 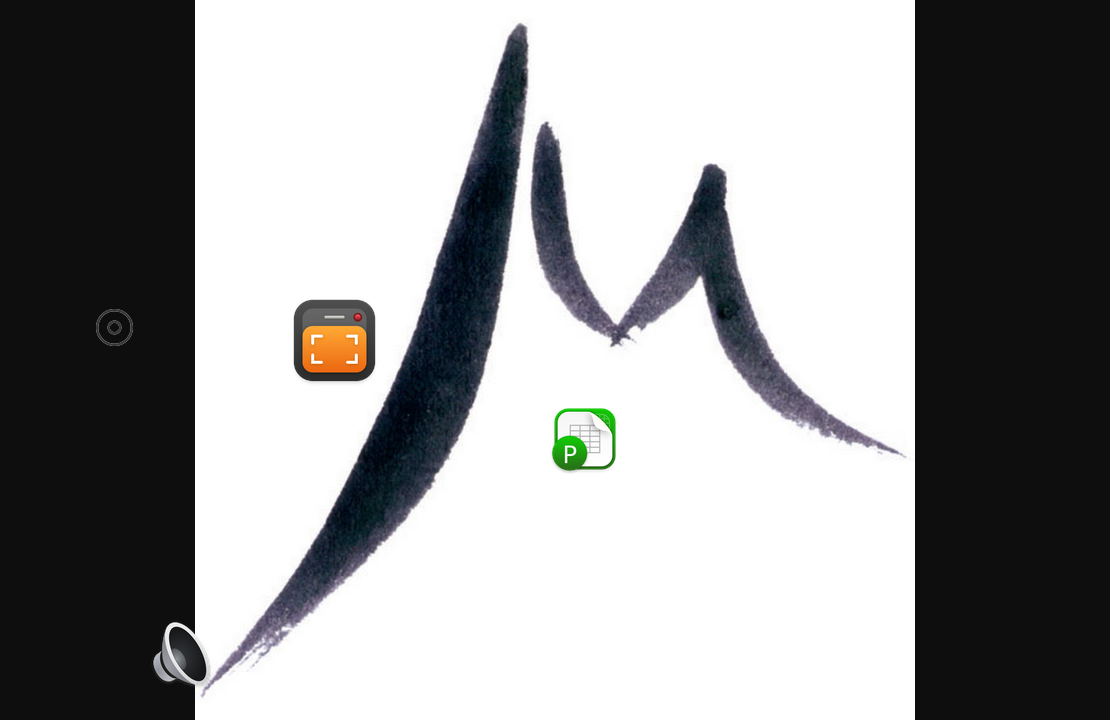 What do you see at coordinates (585, 439) in the screenshot?
I see `open FreeOffice PlanMaker spreadsheet application` at bounding box center [585, 439].